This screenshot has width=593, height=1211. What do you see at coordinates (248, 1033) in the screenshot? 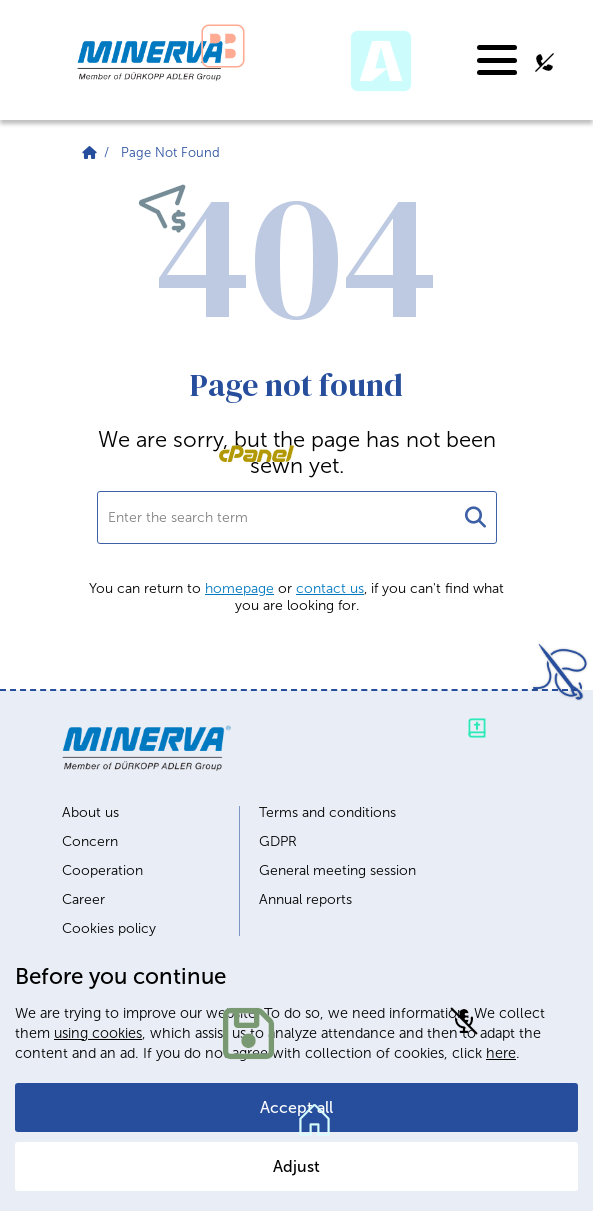
I see `save current file or document` at bounding box center [248, 1033].